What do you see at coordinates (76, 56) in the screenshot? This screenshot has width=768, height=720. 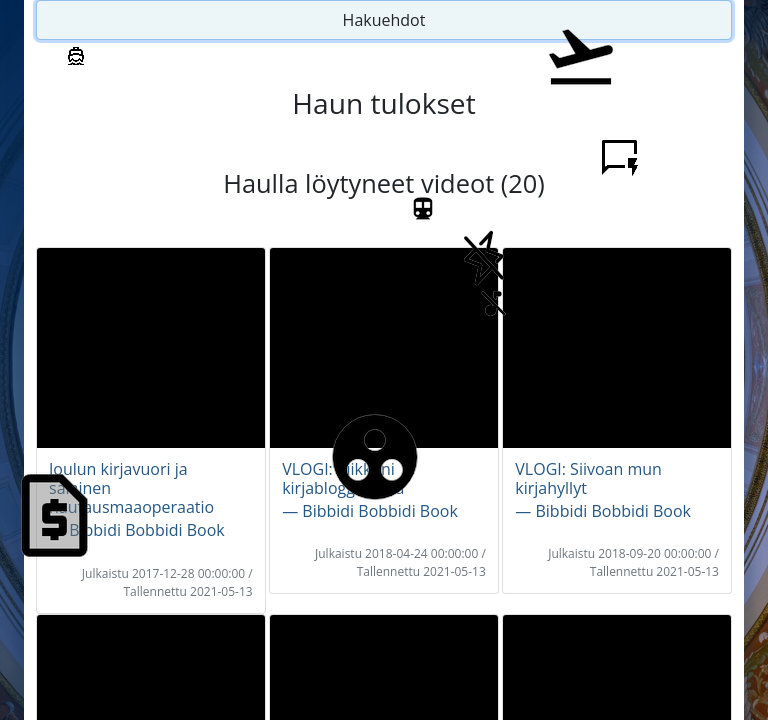 I see `get directions by ferry or boat` at bounding box center [76, 56].